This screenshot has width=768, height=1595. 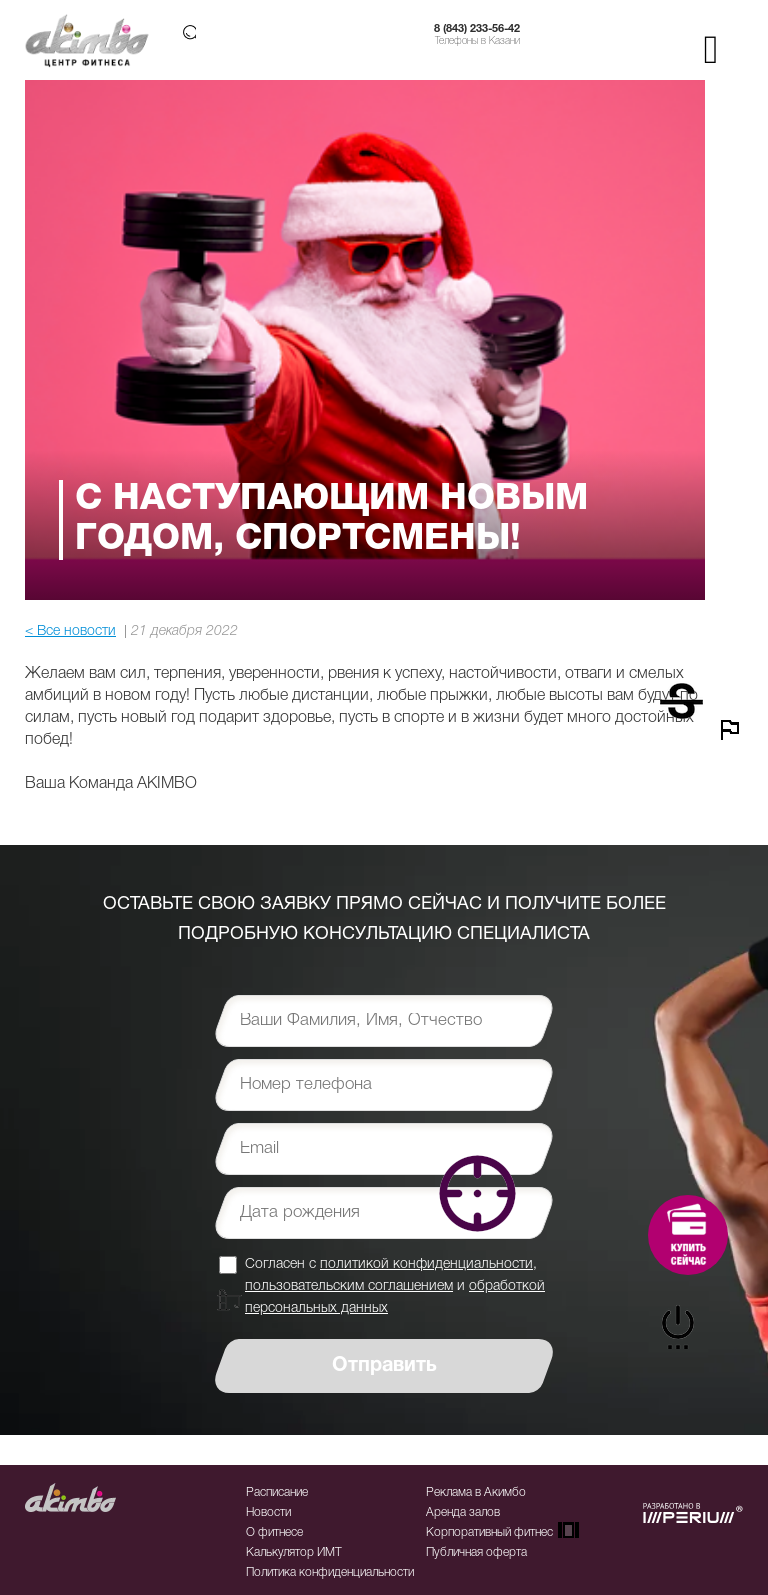 What do you see at coordinates (681, 704) in the screenshot?
I see `apply strikethrough formatting to selected text` at bounding box center [681, 704].